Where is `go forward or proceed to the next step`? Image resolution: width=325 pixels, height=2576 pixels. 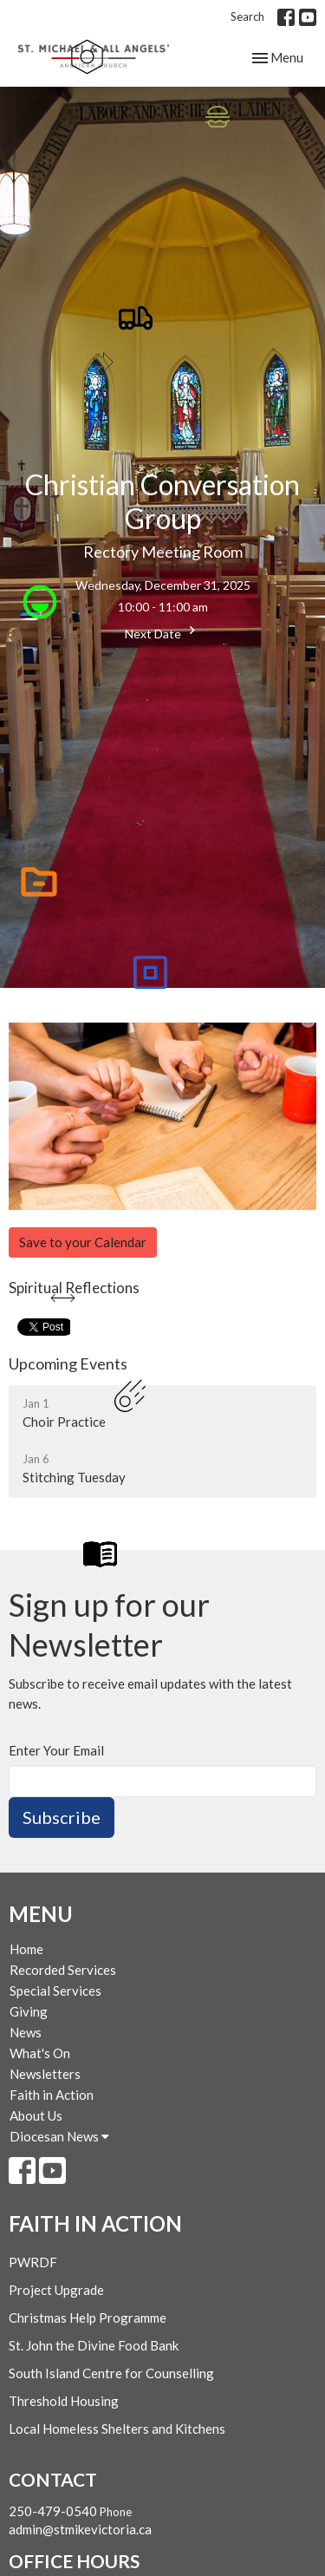
go forward or proceed to the next step is located at coordinates (102, 362).